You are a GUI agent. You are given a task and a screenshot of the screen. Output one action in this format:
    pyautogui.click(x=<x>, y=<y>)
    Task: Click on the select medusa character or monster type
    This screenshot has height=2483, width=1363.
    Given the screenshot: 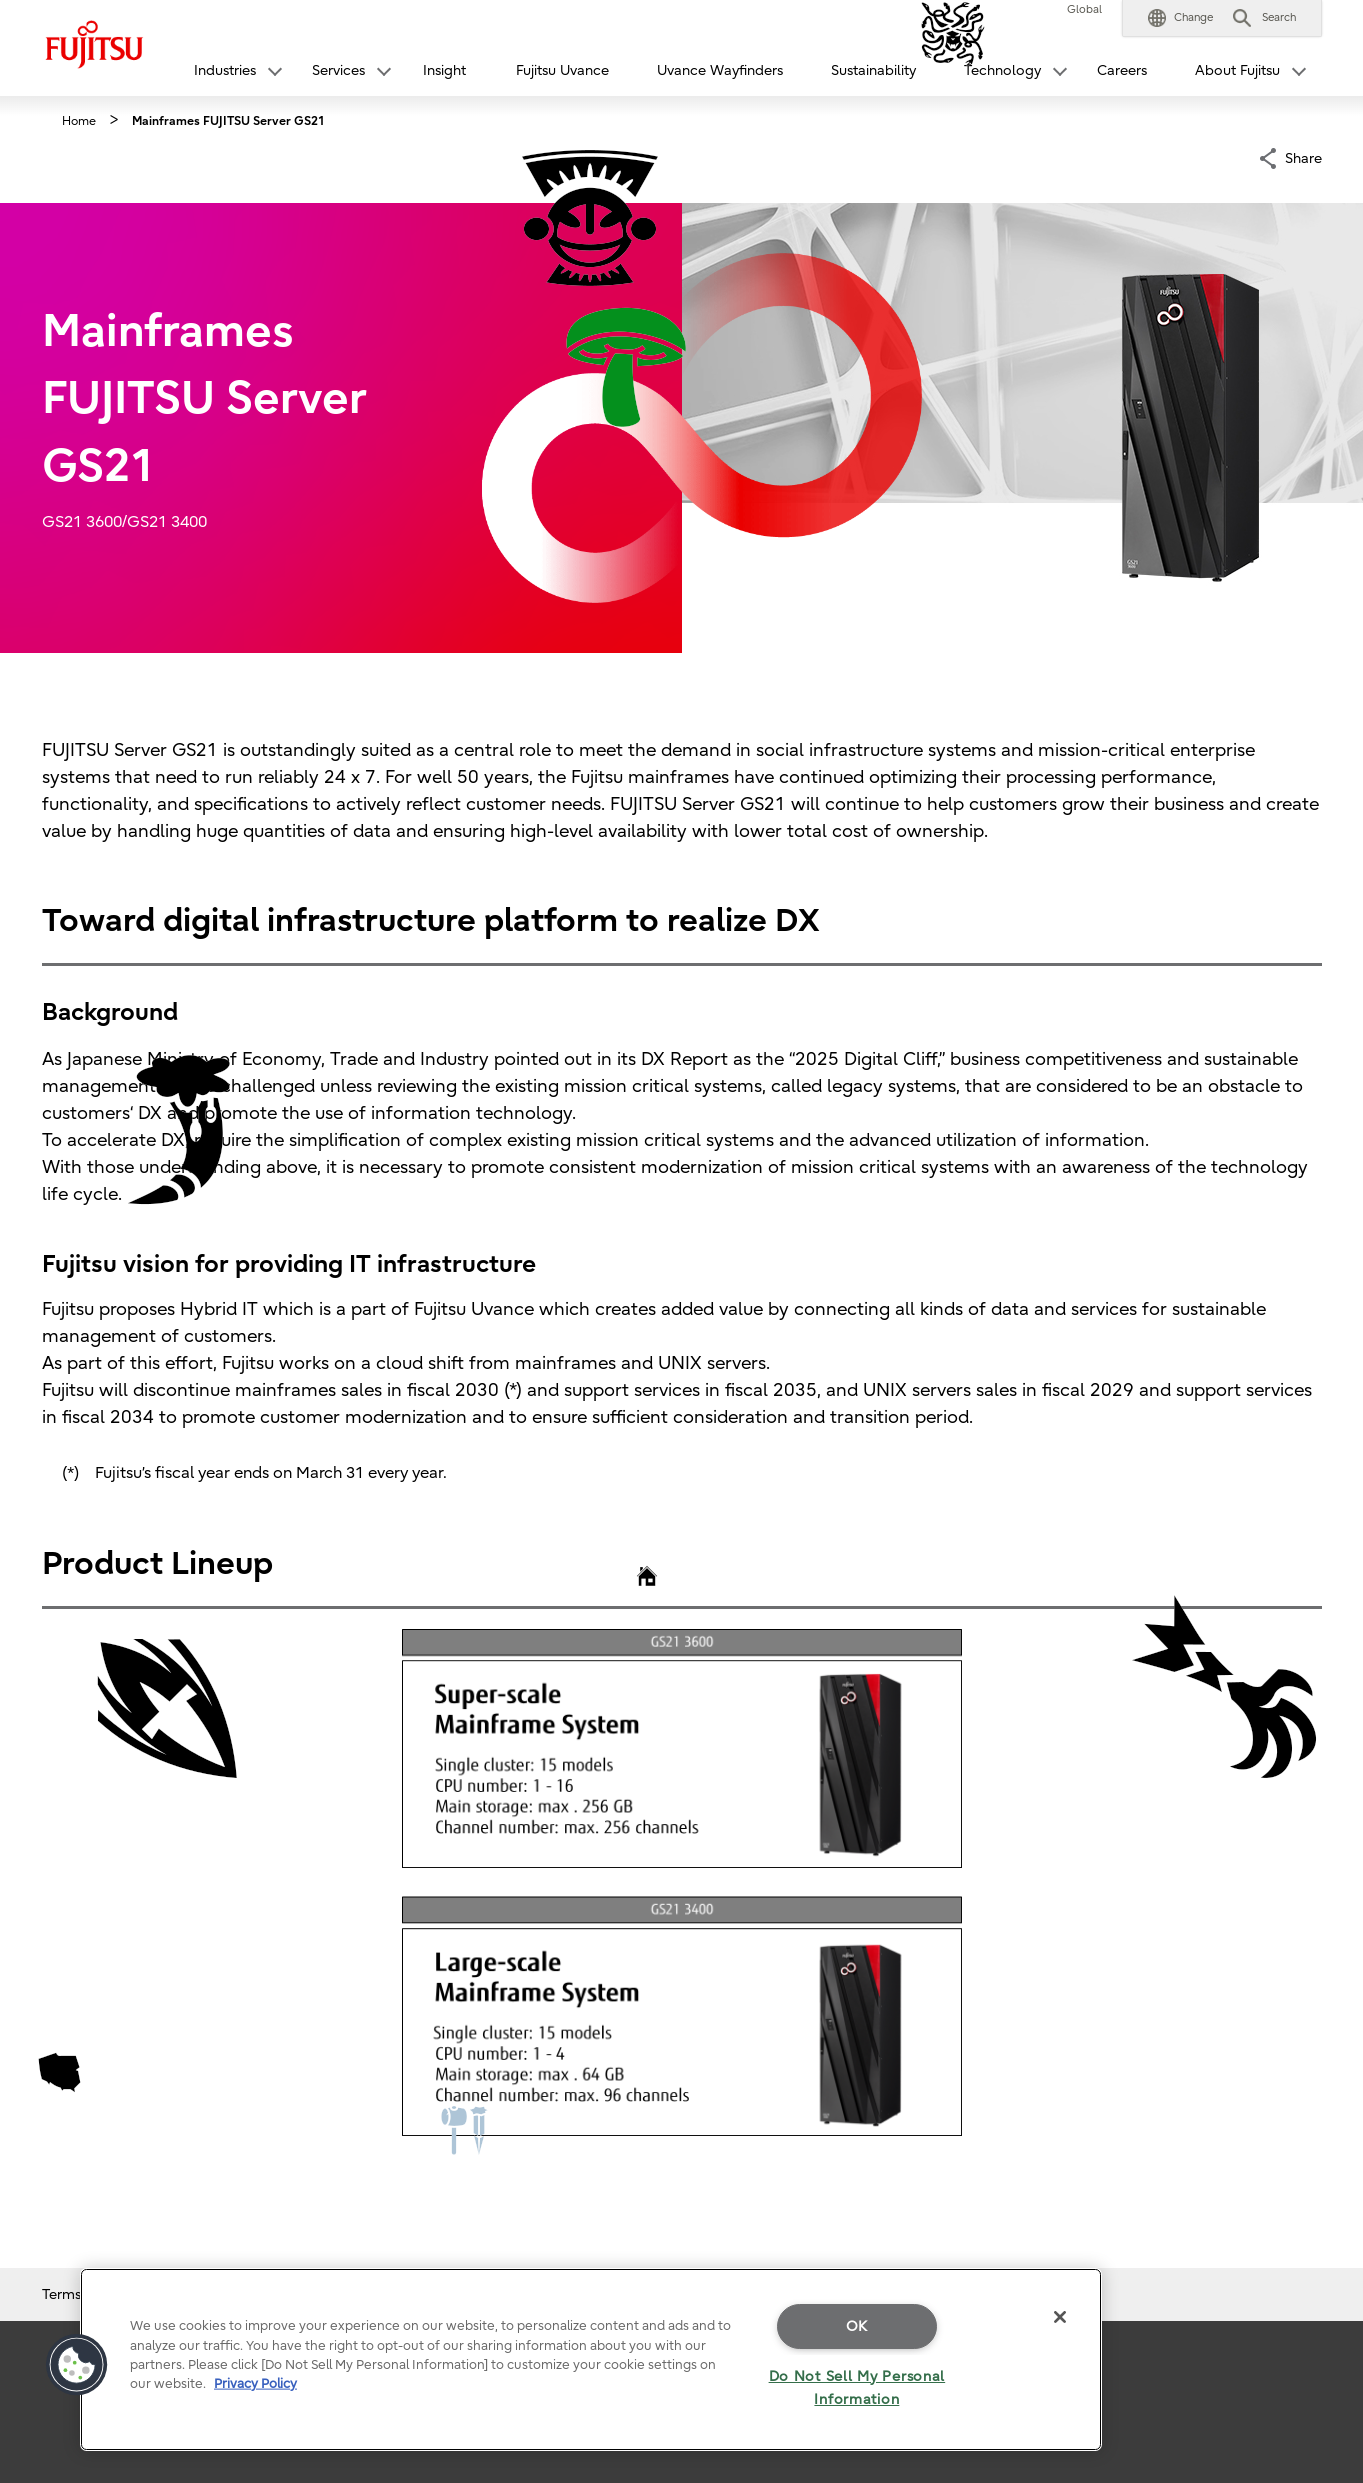 What is the action you would take?
    pyautogui.click(x=953, y=34)
    